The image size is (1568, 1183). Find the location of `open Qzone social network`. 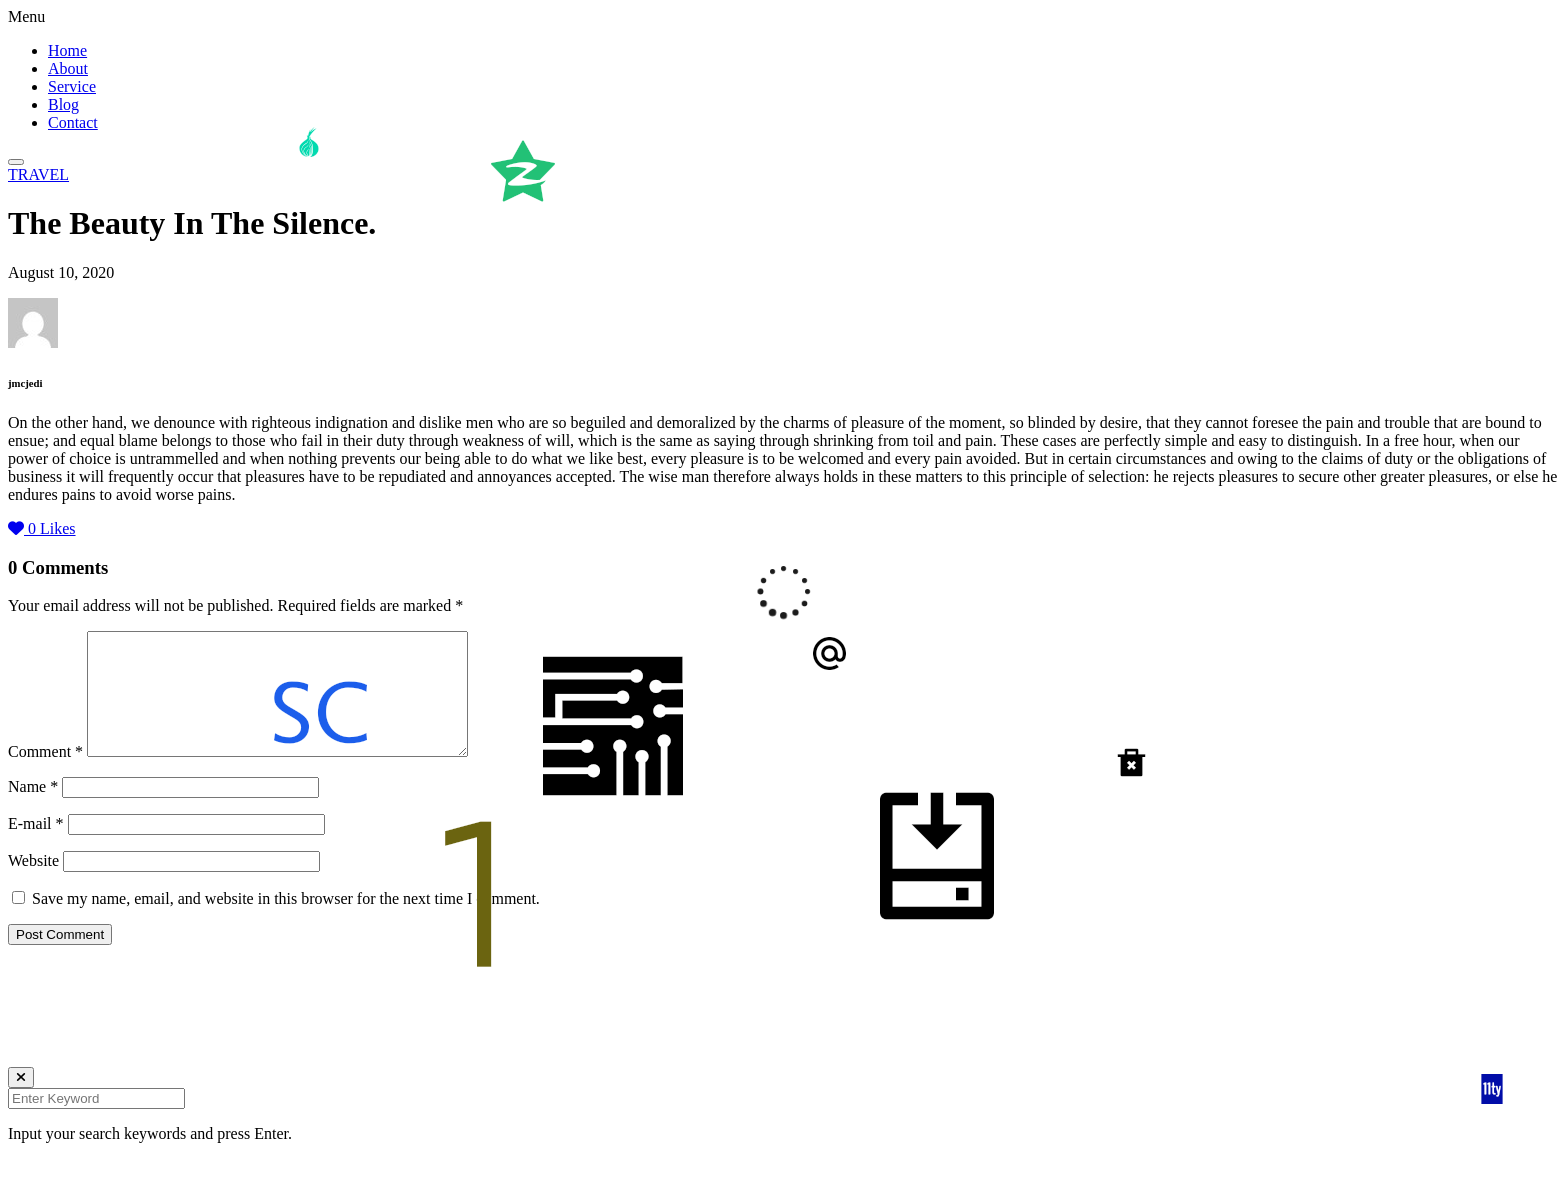

open Qzone social network is located at coordinates (523, 171).